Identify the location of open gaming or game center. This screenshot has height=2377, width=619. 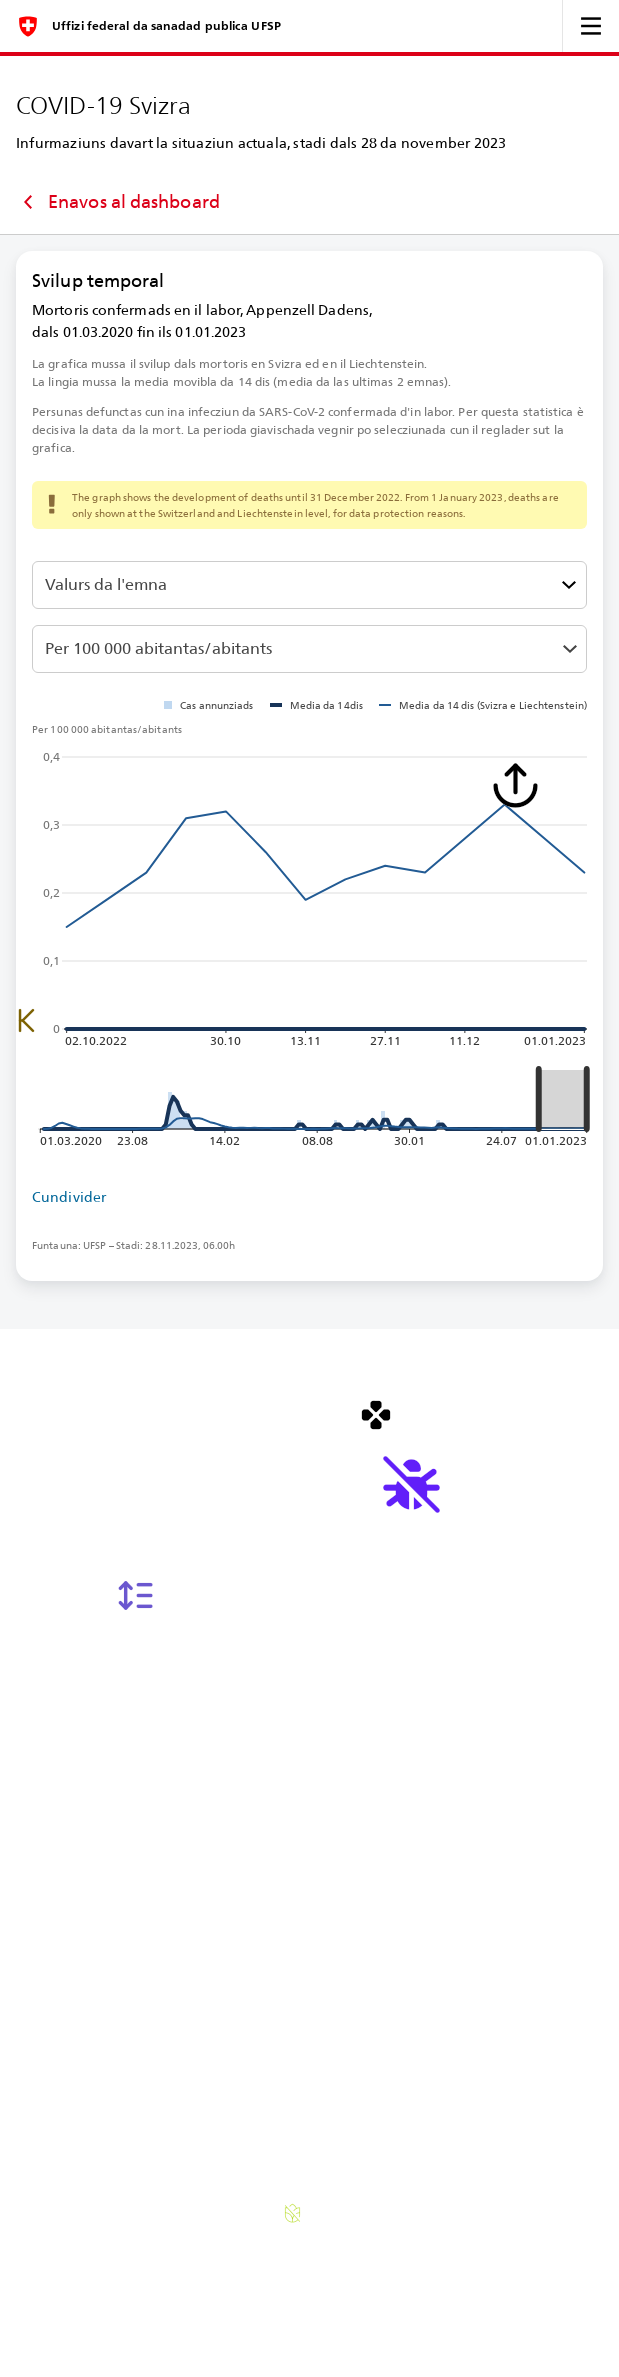
(376, 1415).